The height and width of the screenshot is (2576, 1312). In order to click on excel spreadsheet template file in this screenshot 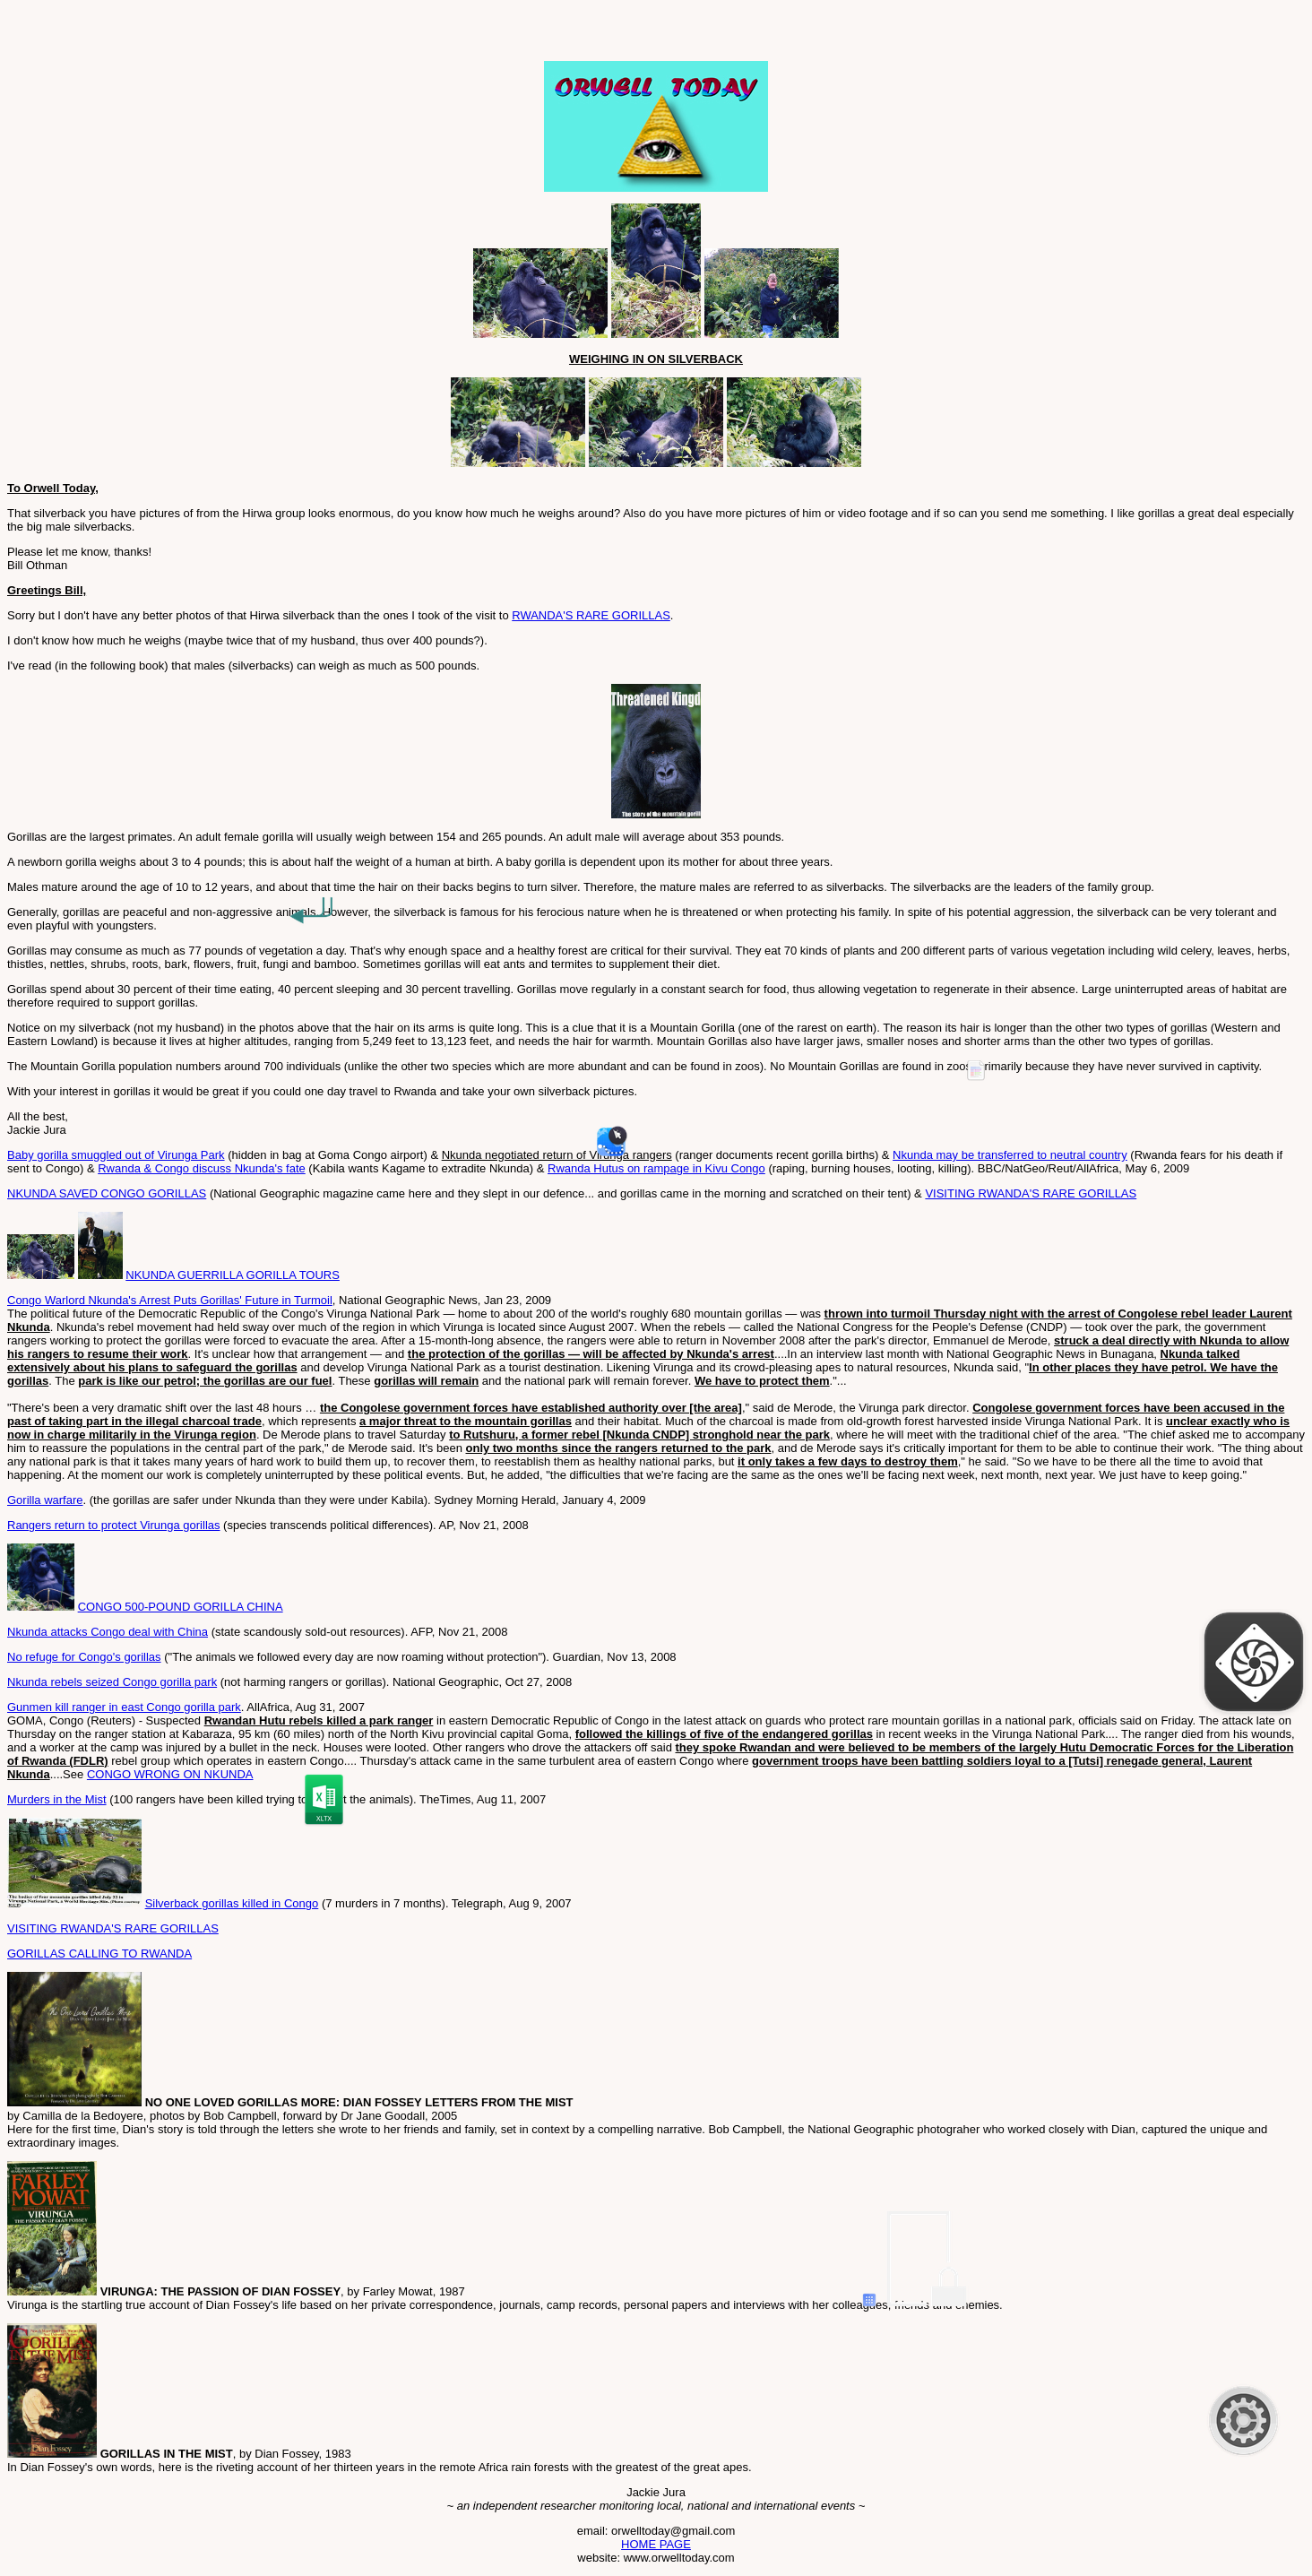, I will do `click(324, 1800)`.